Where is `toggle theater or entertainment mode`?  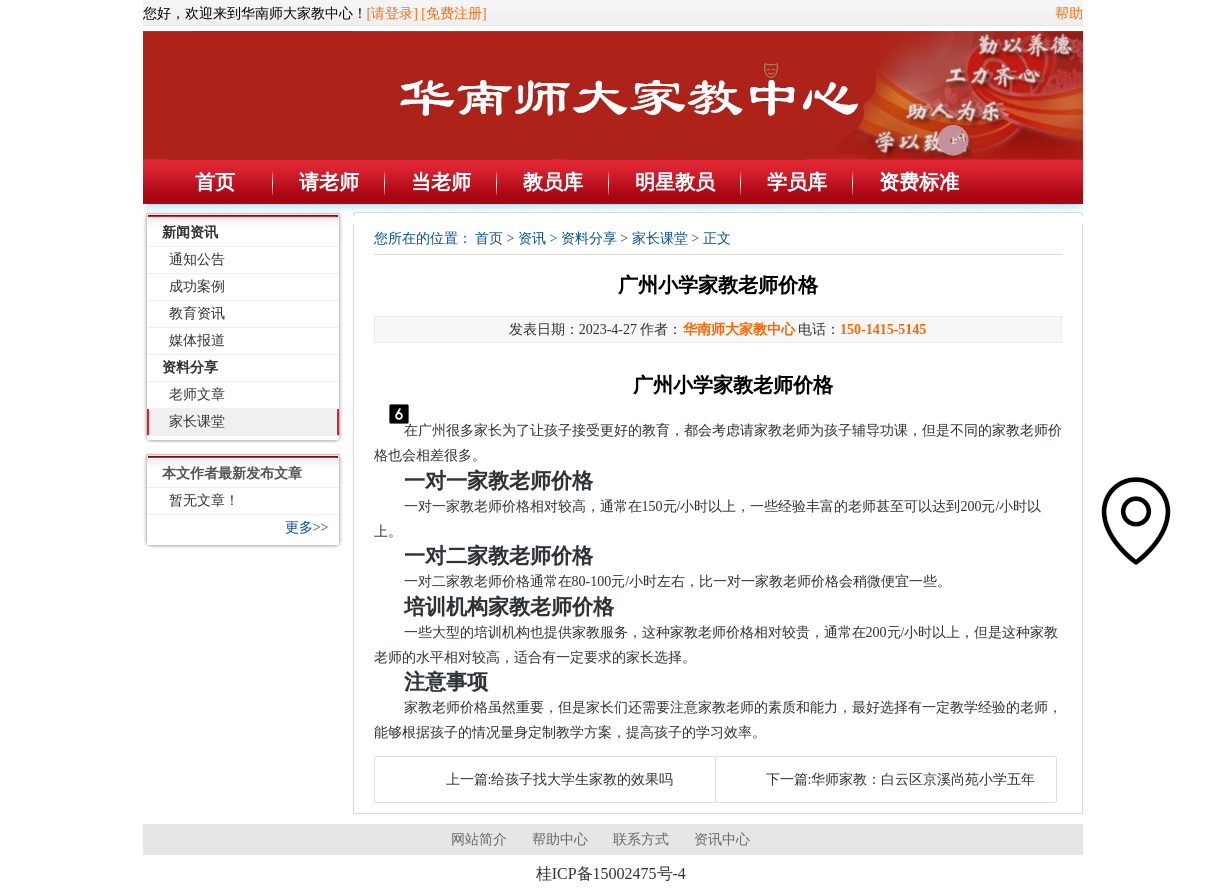
toggle theater or entertainment mode is located at coordinates (771, 70).